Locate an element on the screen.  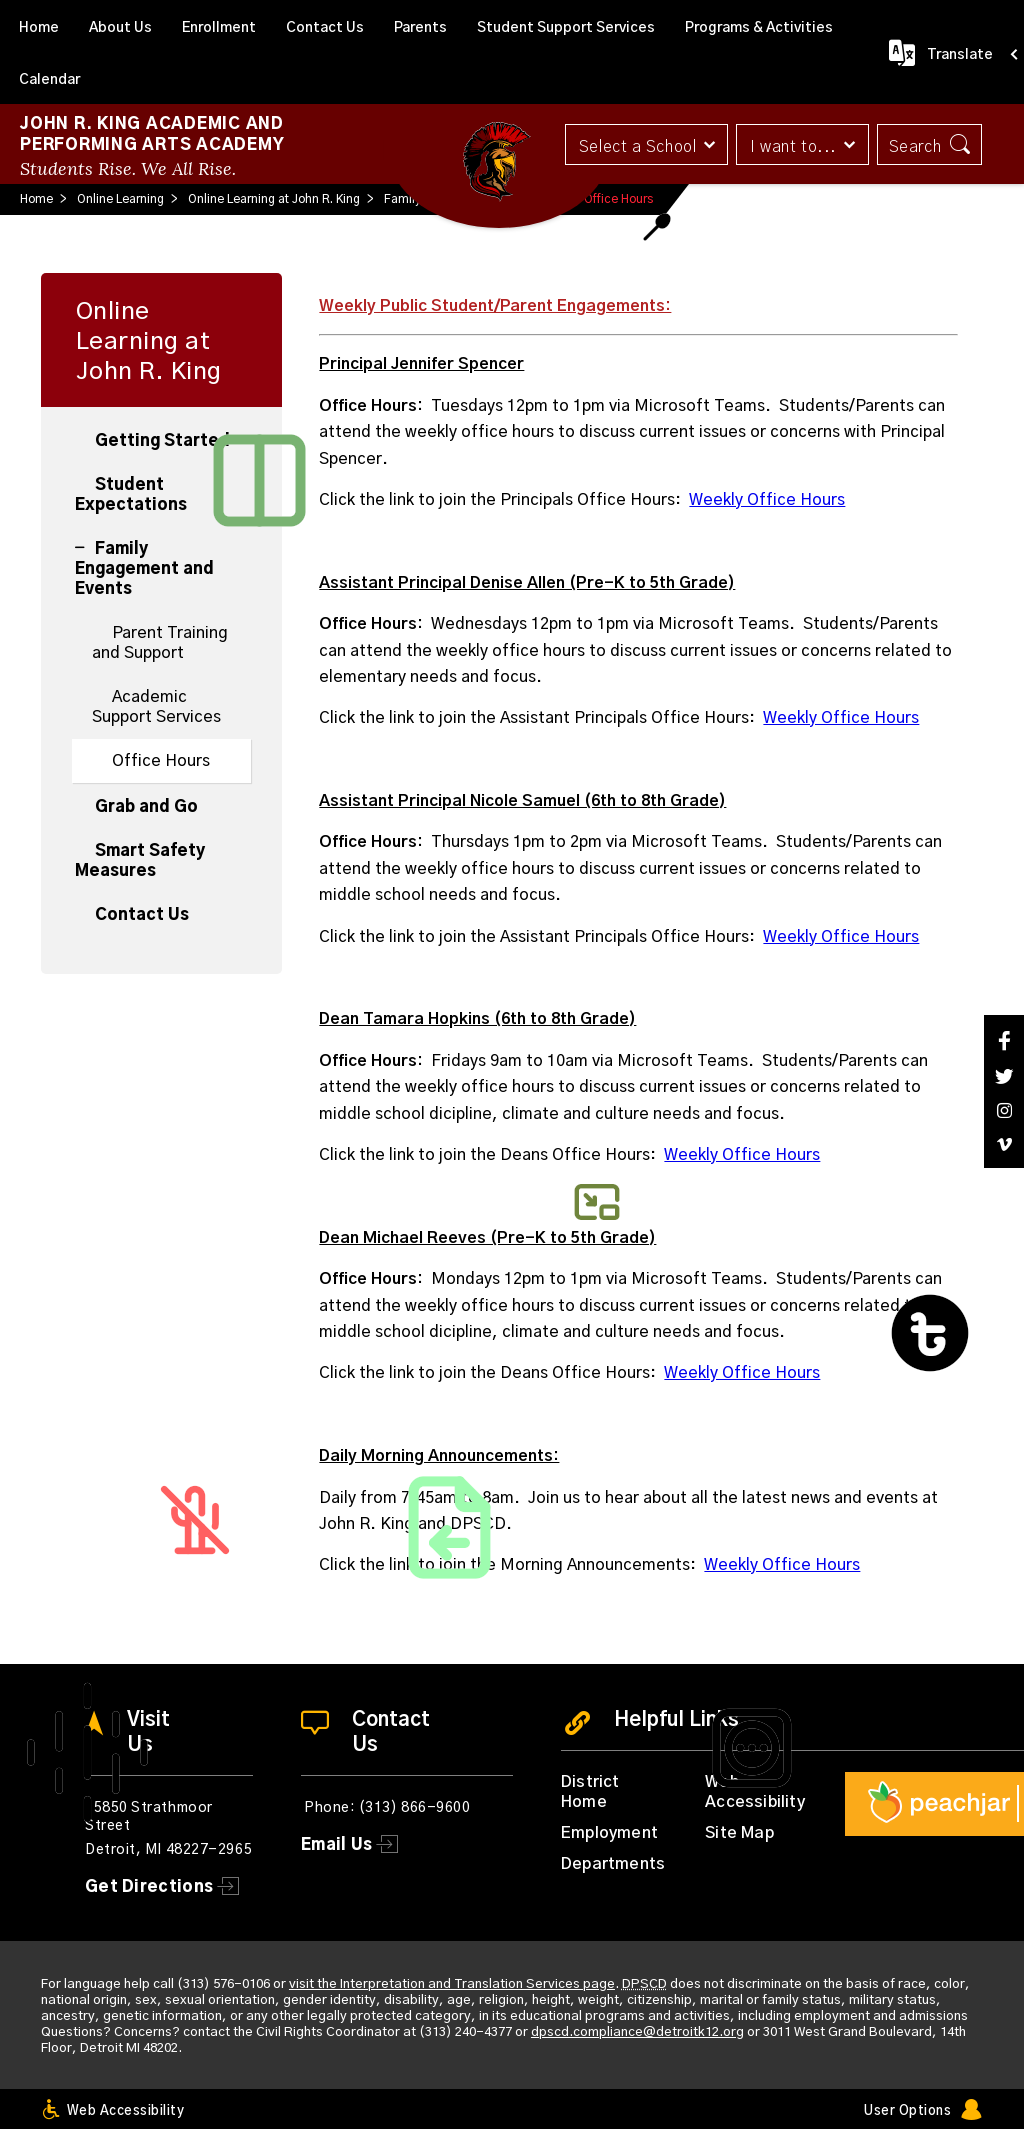
tumble dry on medium heat setting is located at coordinates (752, 1748).